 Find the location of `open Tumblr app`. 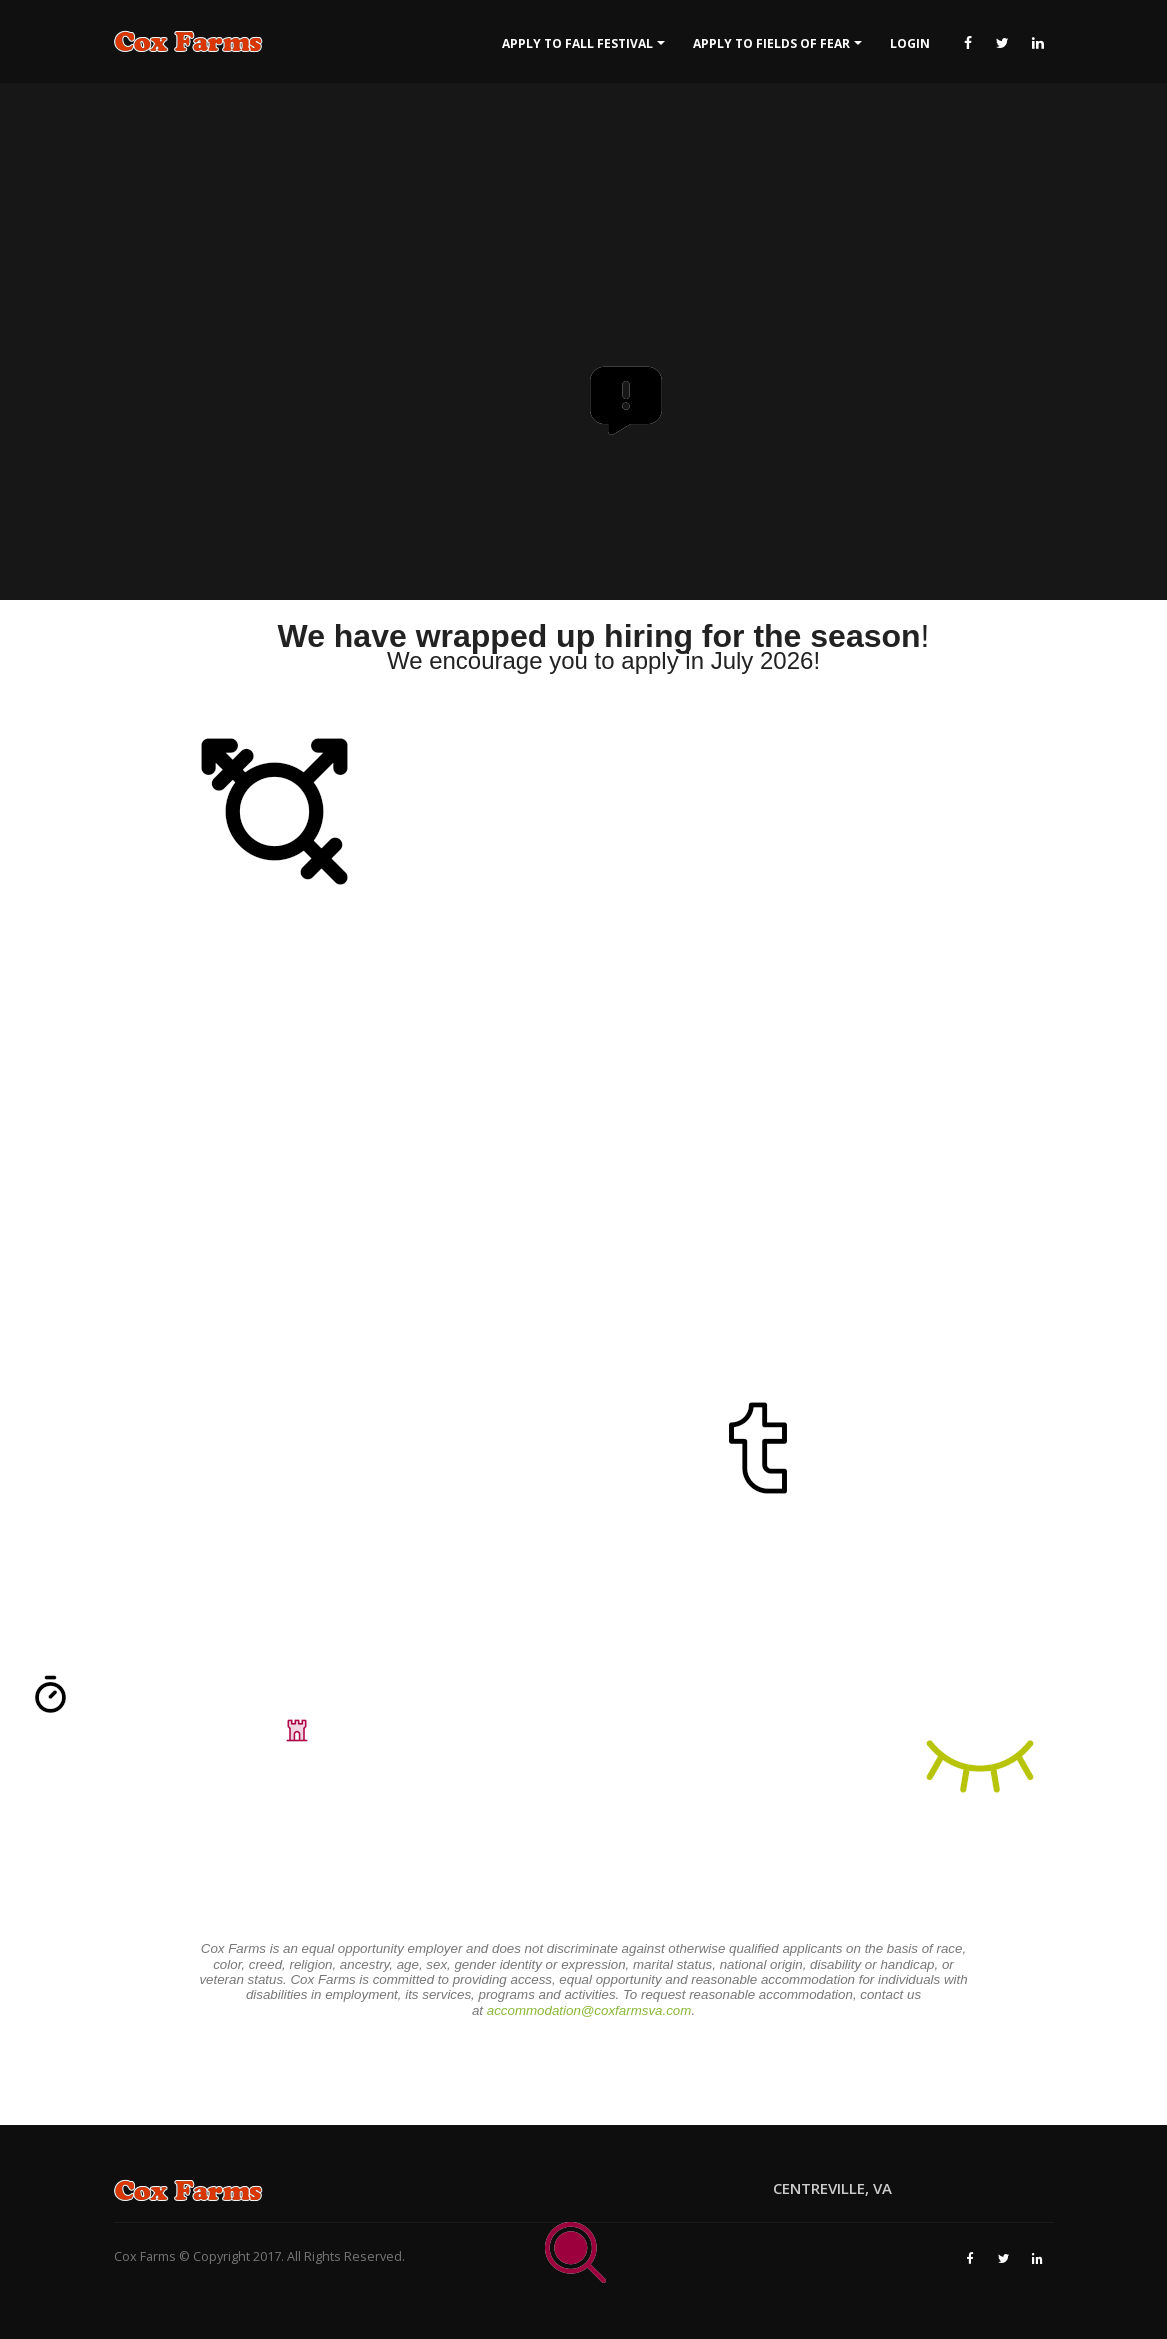

open Tumblr app is located at coordinates (758, 1448).